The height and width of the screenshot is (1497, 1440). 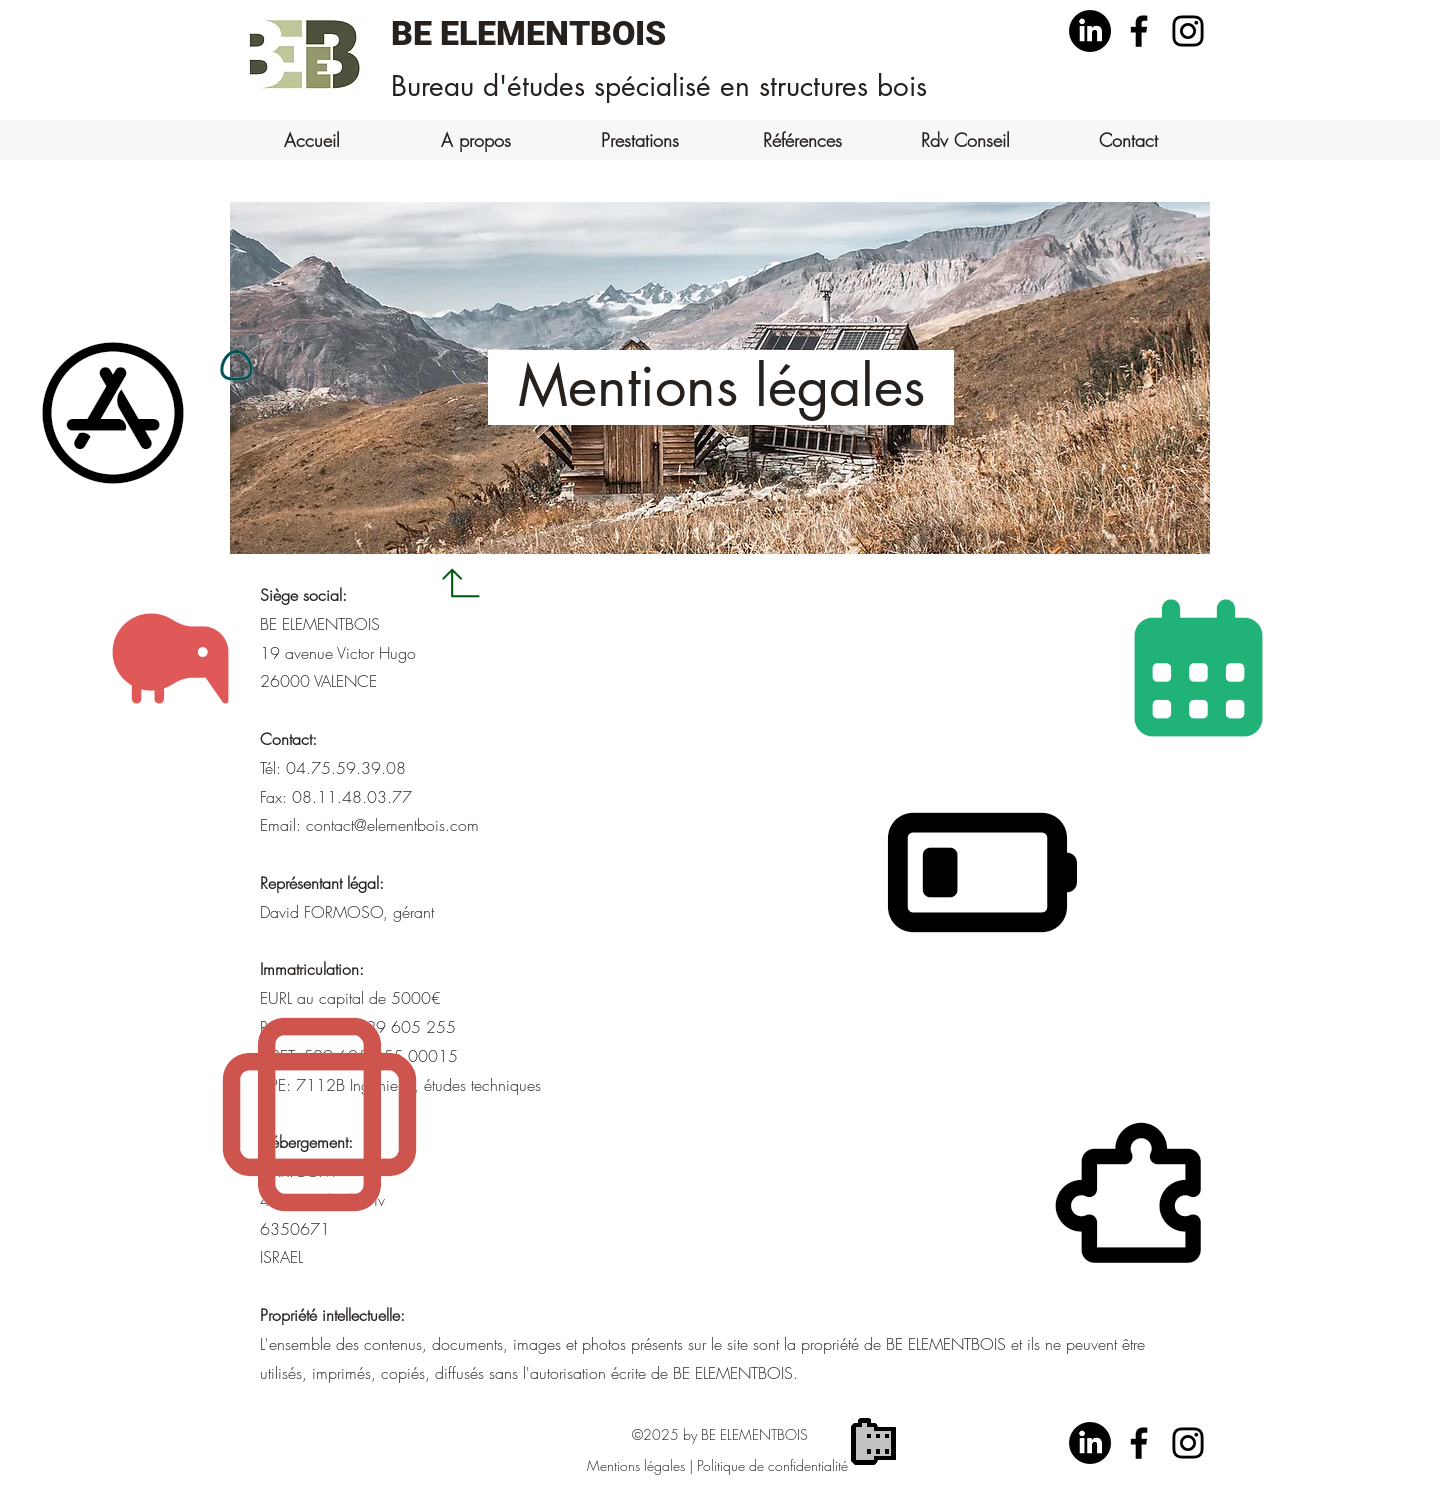 What do you see at coordinates (1136, 1198) in the screenshot?
I see `access plugins or extensions` at bounding box center [1136, 1198].